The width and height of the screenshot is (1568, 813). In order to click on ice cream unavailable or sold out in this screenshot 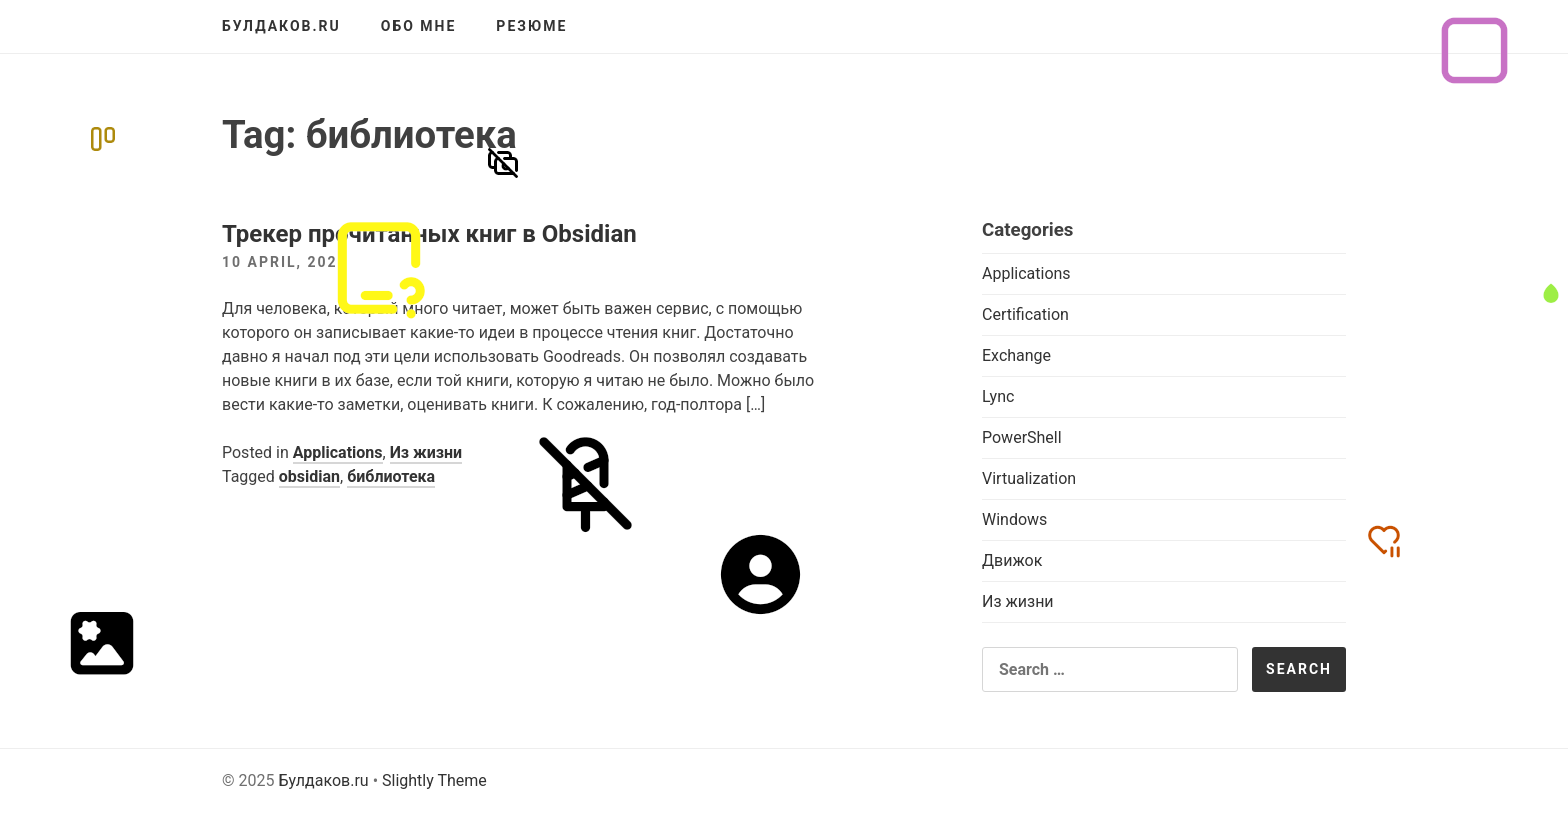, I will do `click(585, 483)`.